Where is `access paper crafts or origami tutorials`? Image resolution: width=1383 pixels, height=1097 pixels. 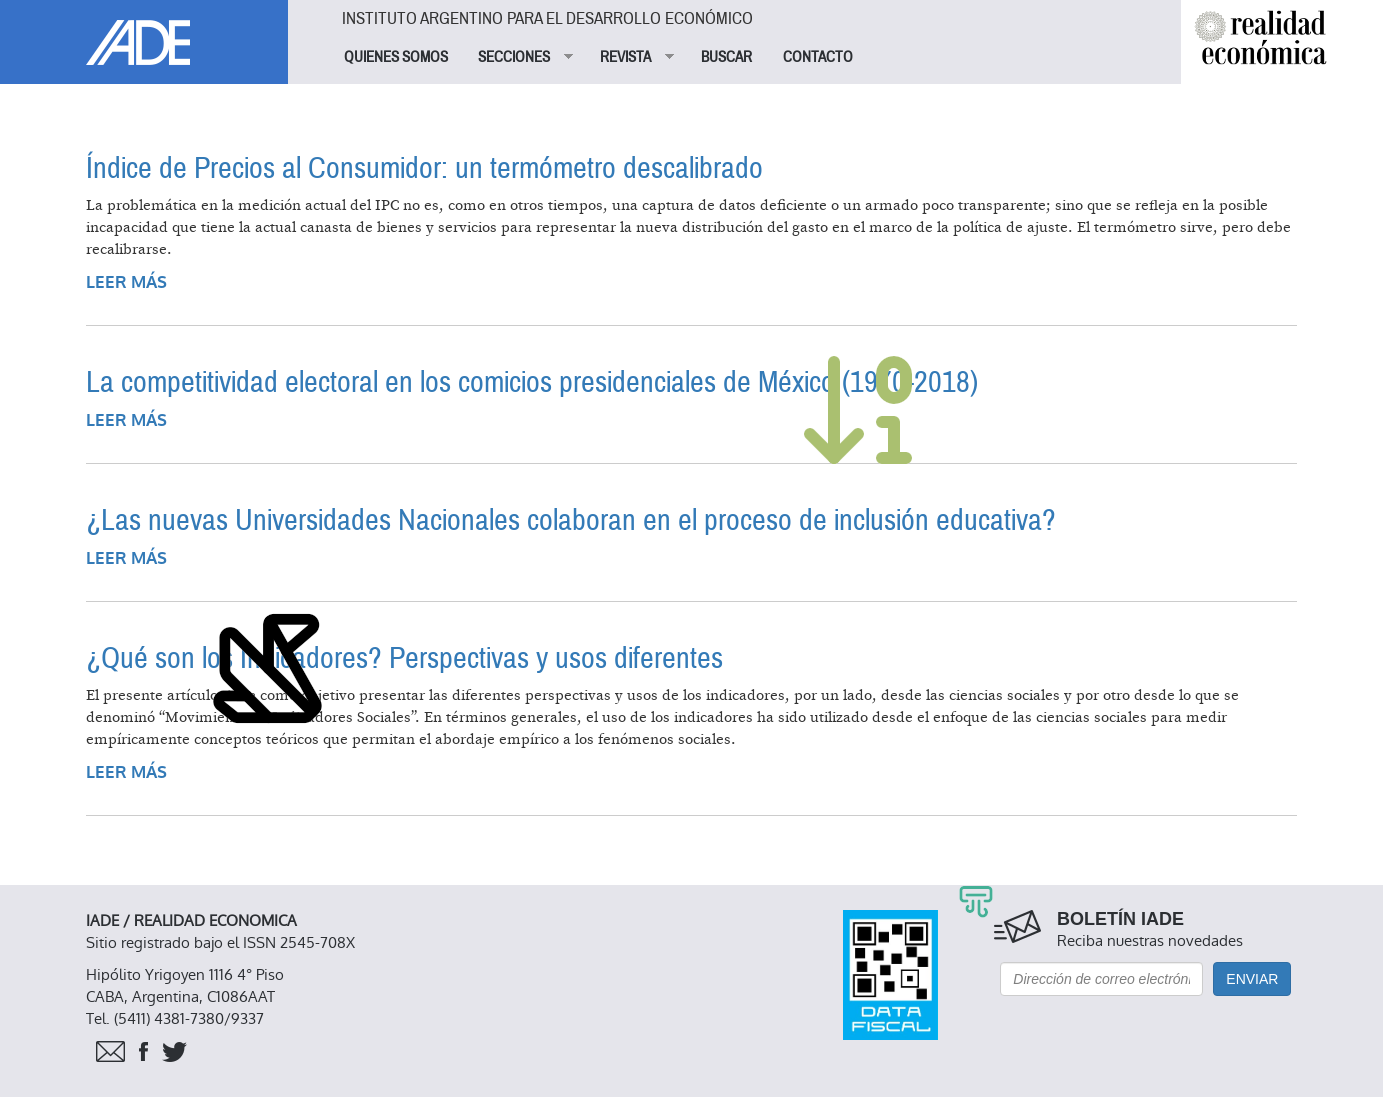
access paper crafts or origami tutorials is located at coordinates (268, 668).